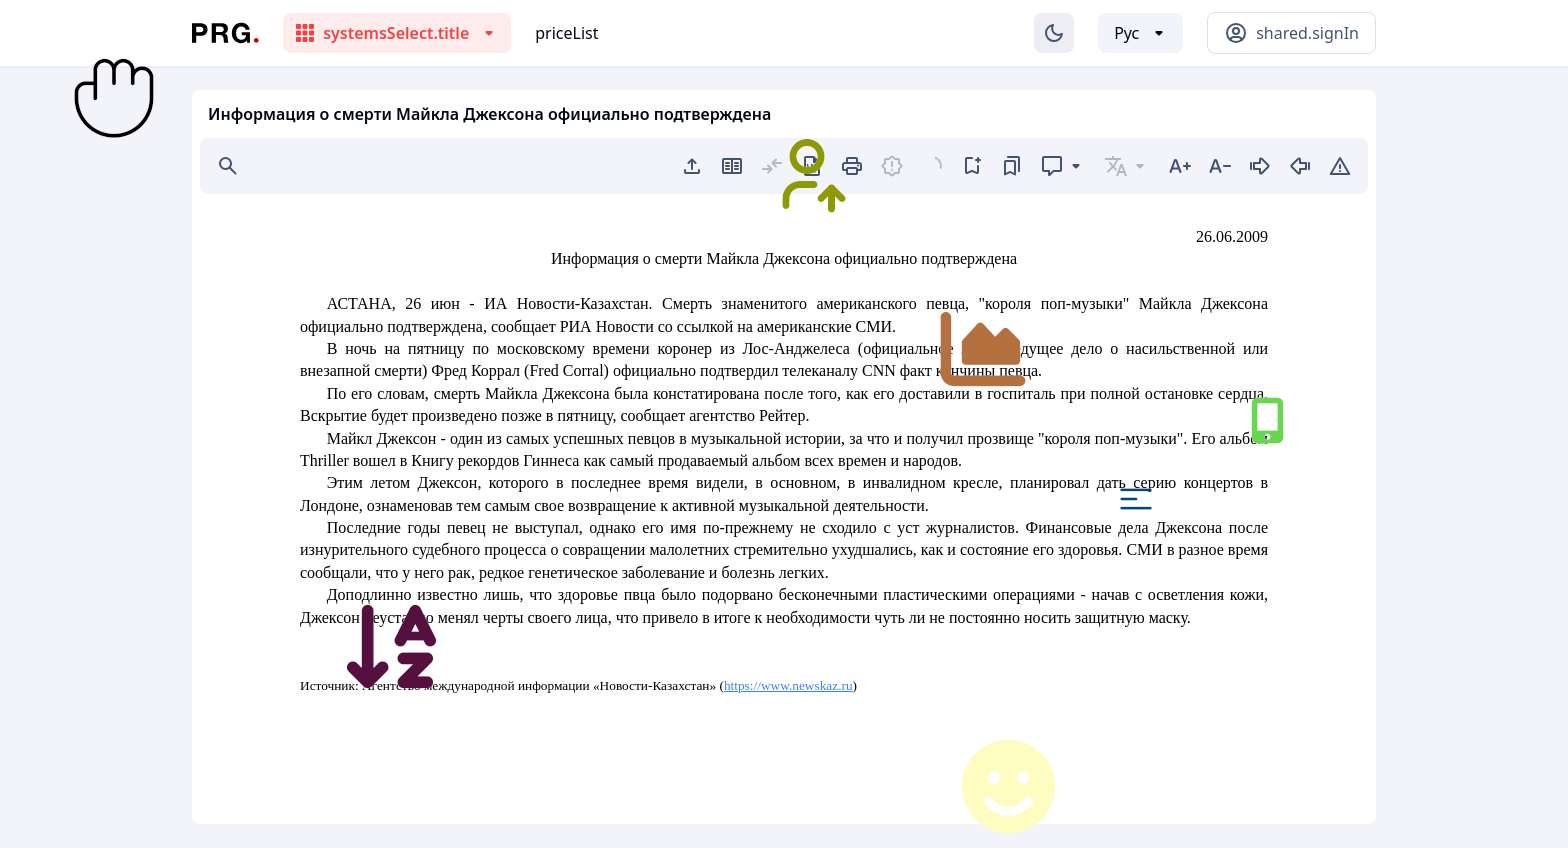 The image size is (1568, 848). I want to click on access mobile device settings, so click(1267, 420).